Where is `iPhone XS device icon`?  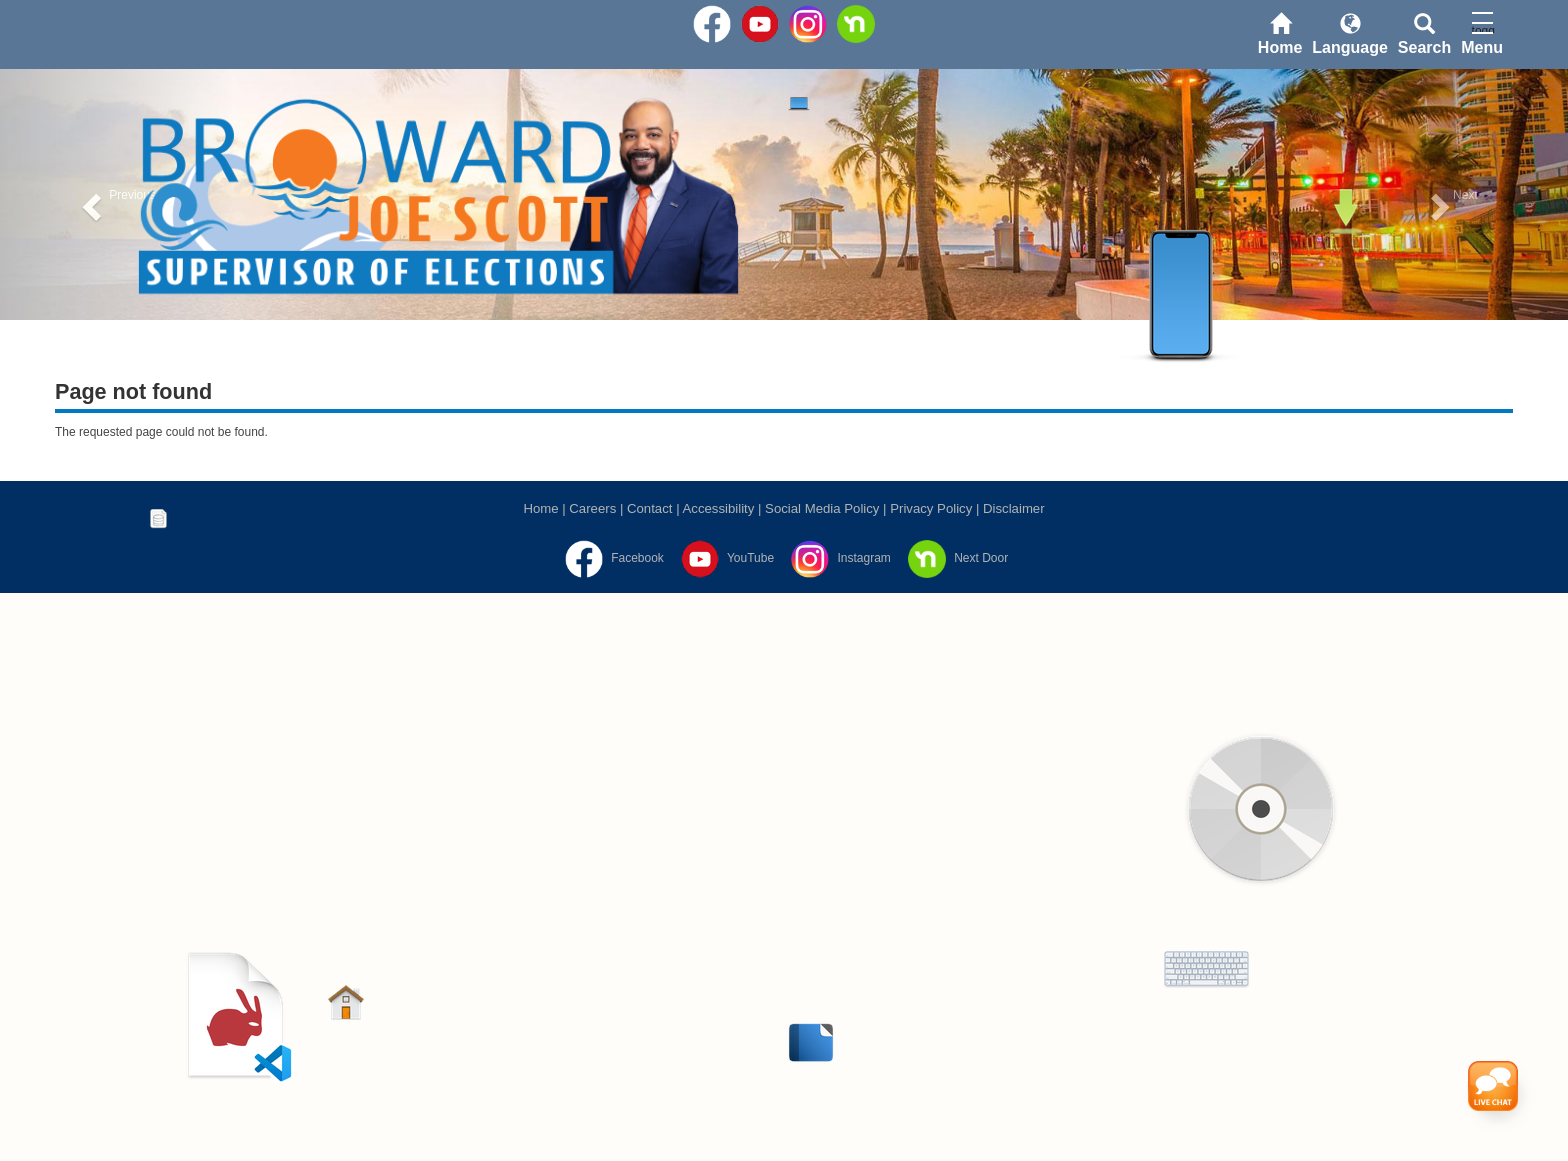
iPhone XS device icon is located at coordinates (1181, 296).